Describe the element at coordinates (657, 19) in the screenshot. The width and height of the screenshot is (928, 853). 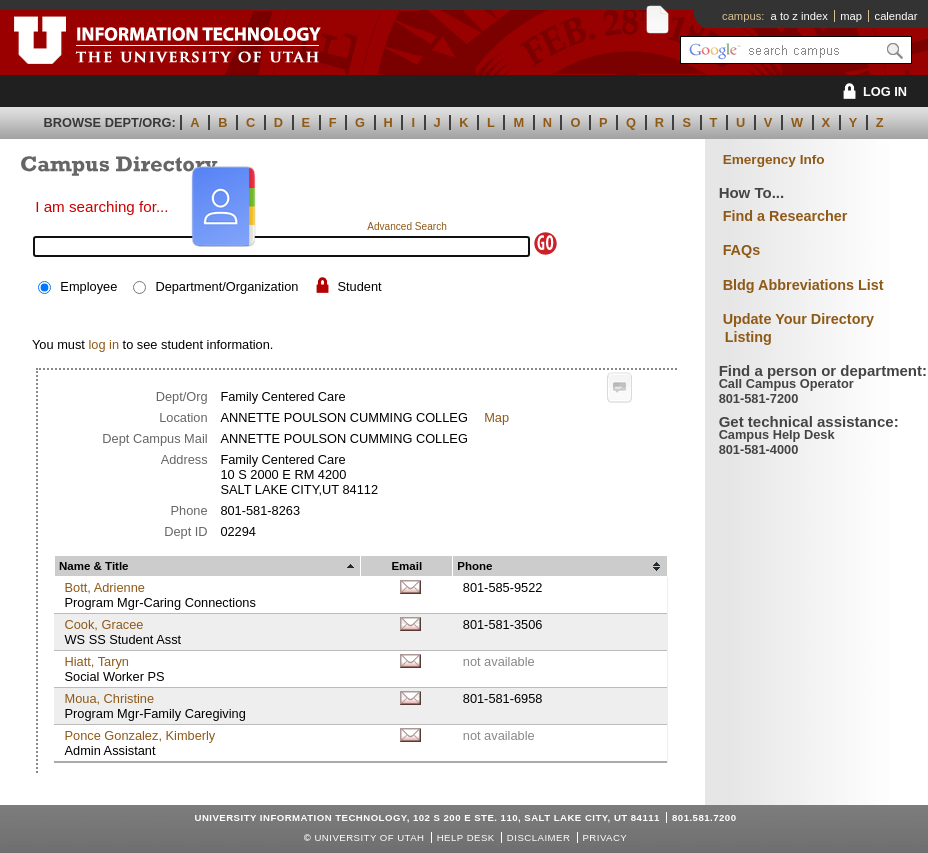
I see `preview a text file before opening` at that location.